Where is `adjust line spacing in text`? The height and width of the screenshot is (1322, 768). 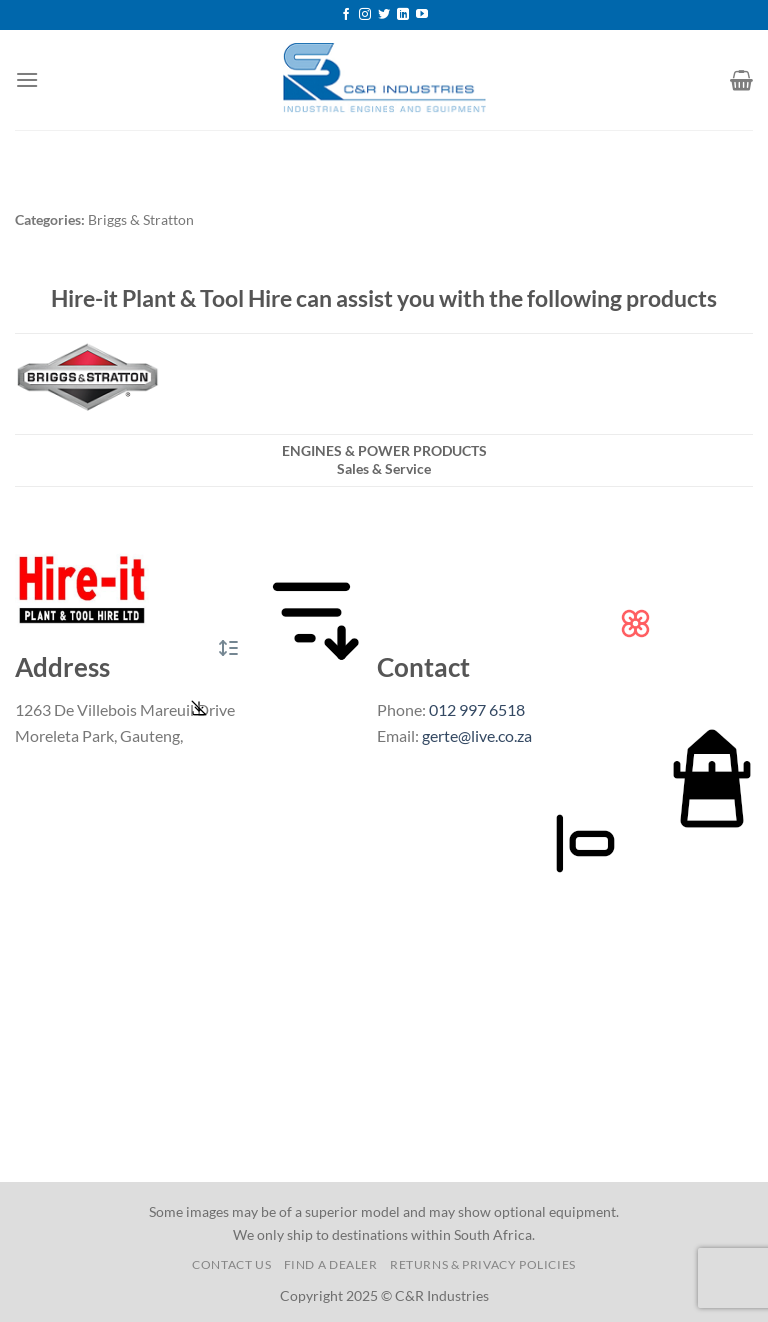 adjust line spacing in text is located at coordinates (229, 648).